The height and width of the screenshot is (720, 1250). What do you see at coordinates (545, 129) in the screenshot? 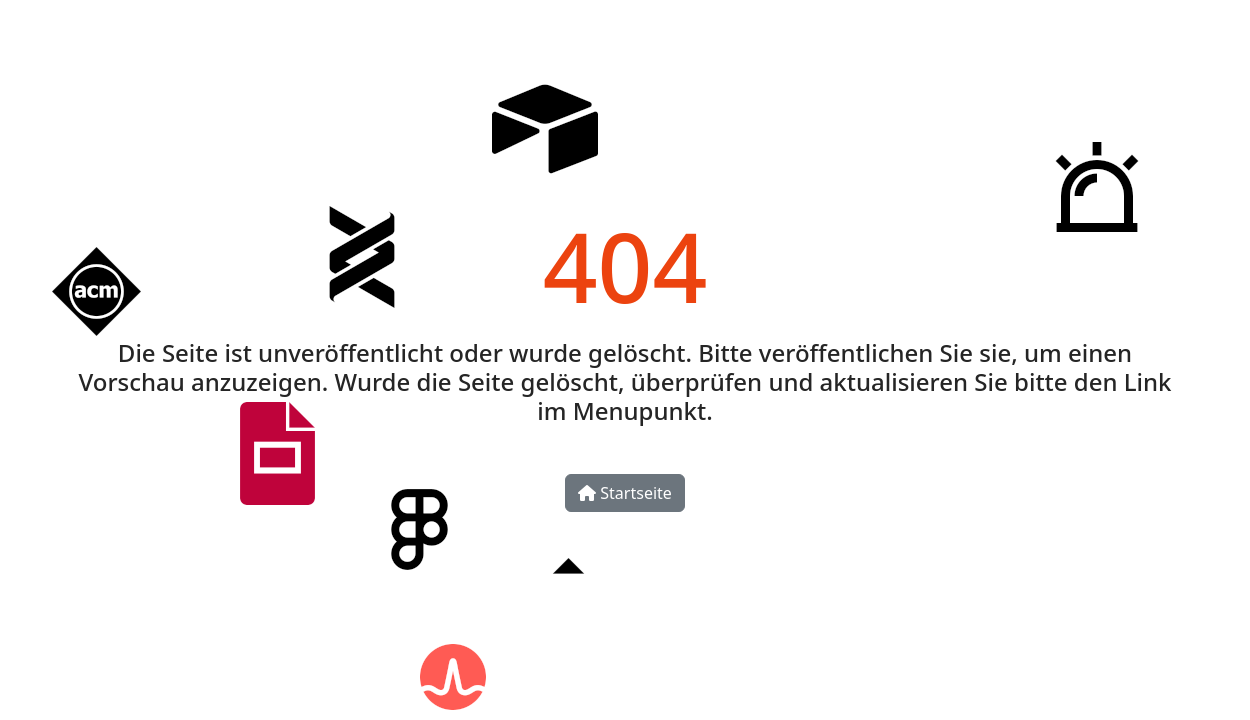
I see `open Airtable app` at bounding box center [545, 129].